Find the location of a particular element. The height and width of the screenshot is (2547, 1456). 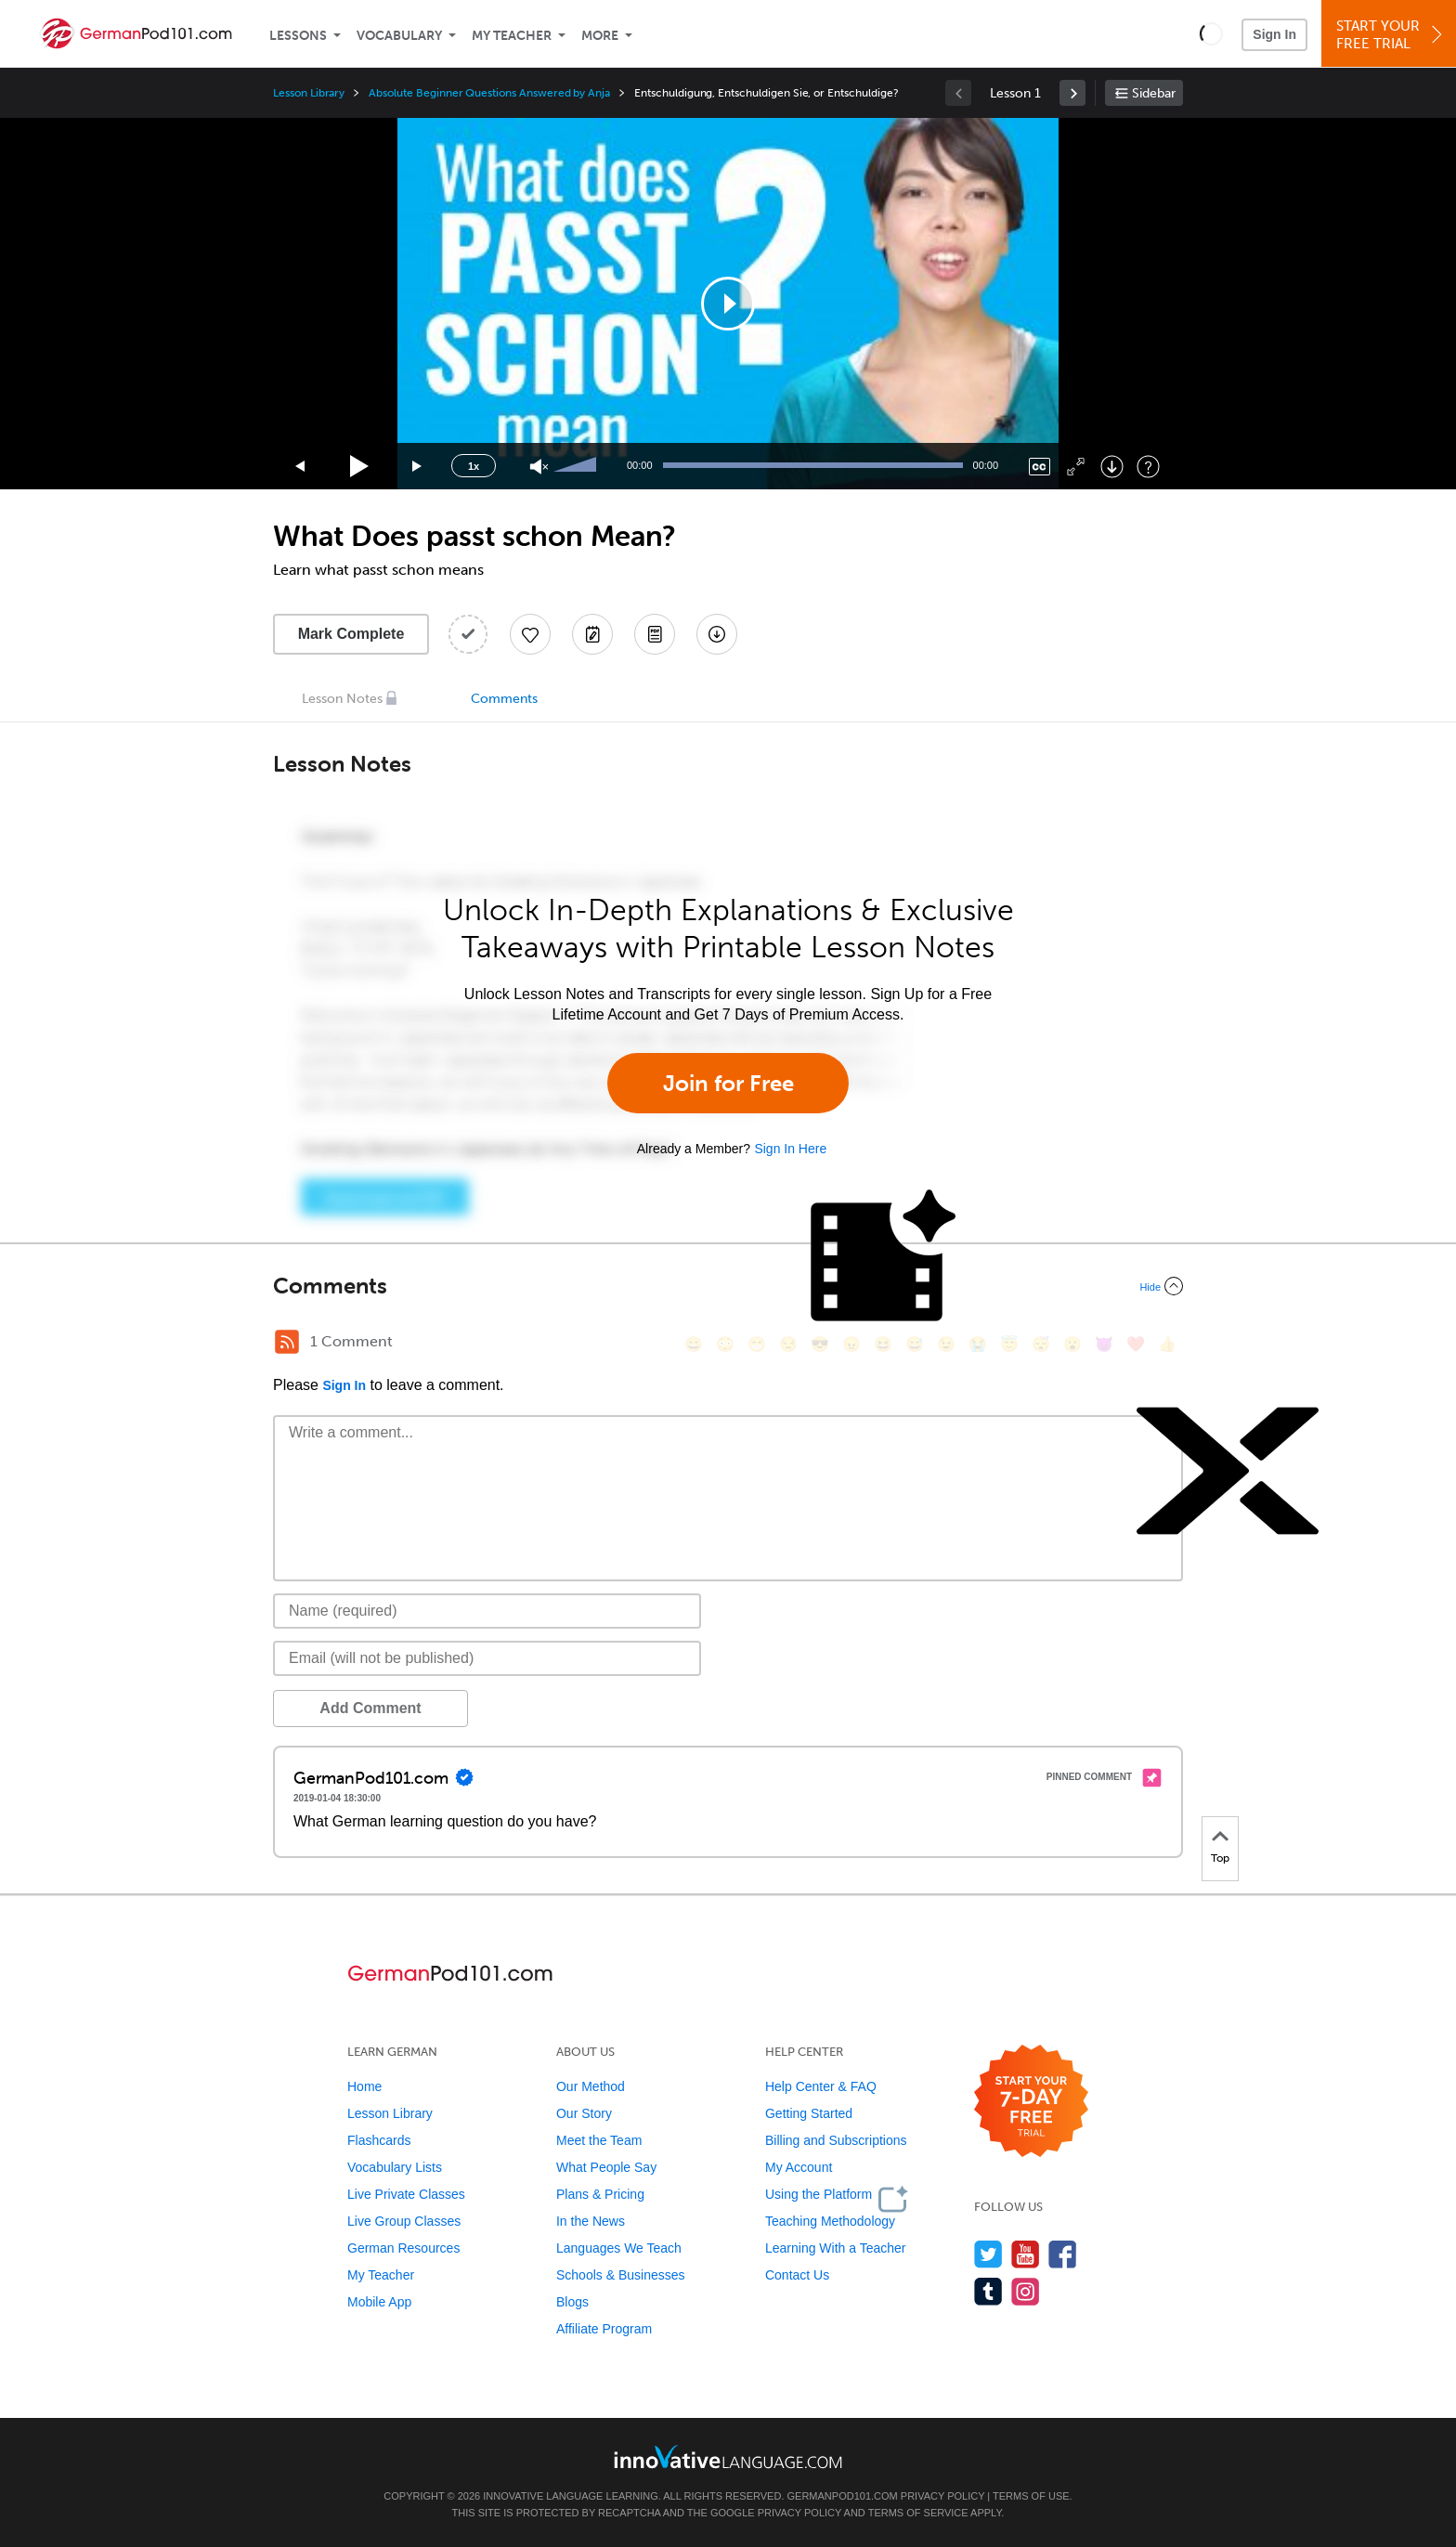

access AI-powered video editing tools is located at coordinates (877, 1262).